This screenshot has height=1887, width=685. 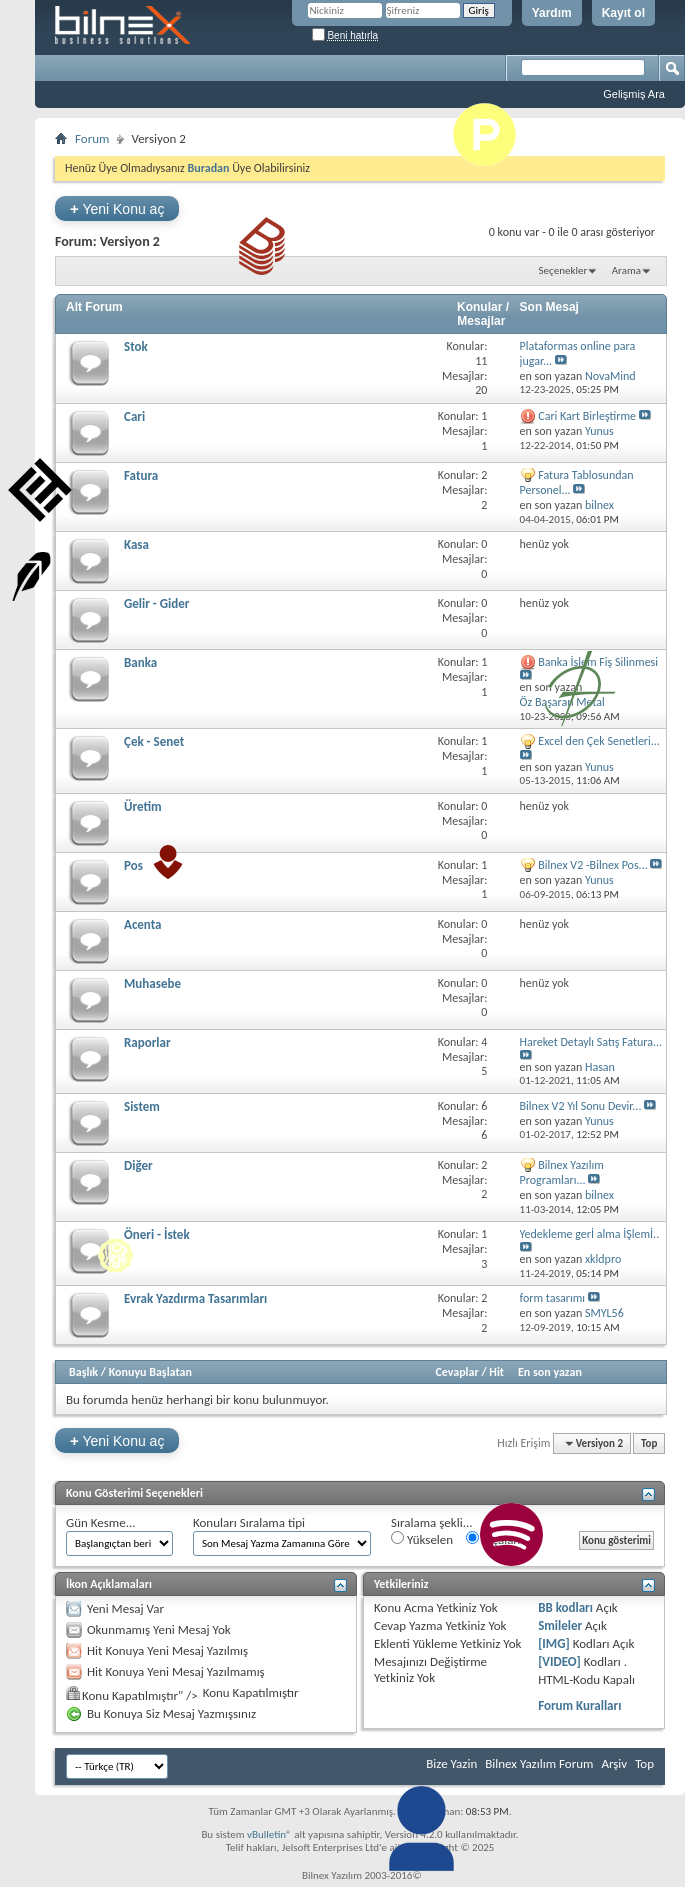 I want to click on visit Product Hunt website or app, so click(x=484, y=134).